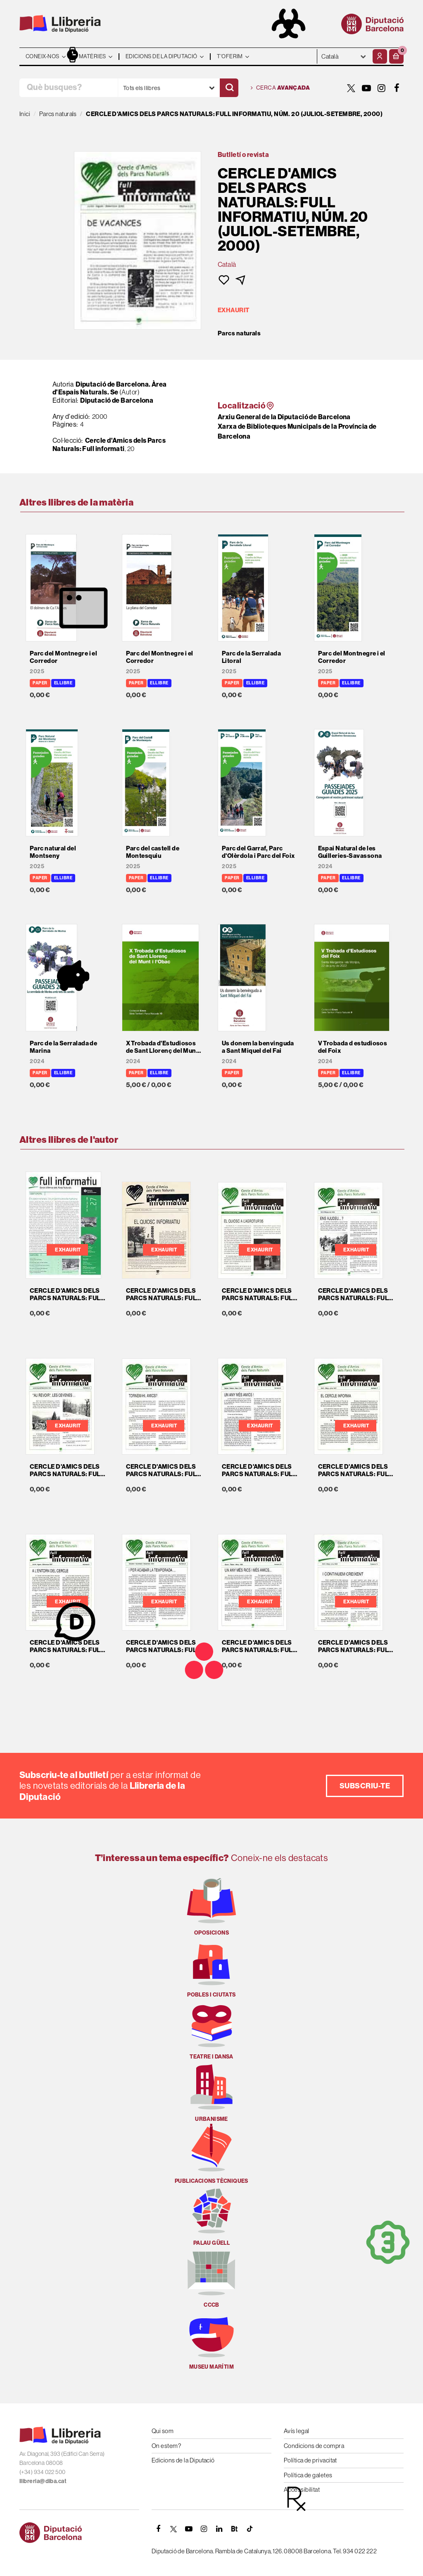 Image resolution: width=423 pixels, height=2576 pixels. What do you see at coordinates (83, 608) in the screenshot?
I see `open a new application window` at bounding box center [83, 608].